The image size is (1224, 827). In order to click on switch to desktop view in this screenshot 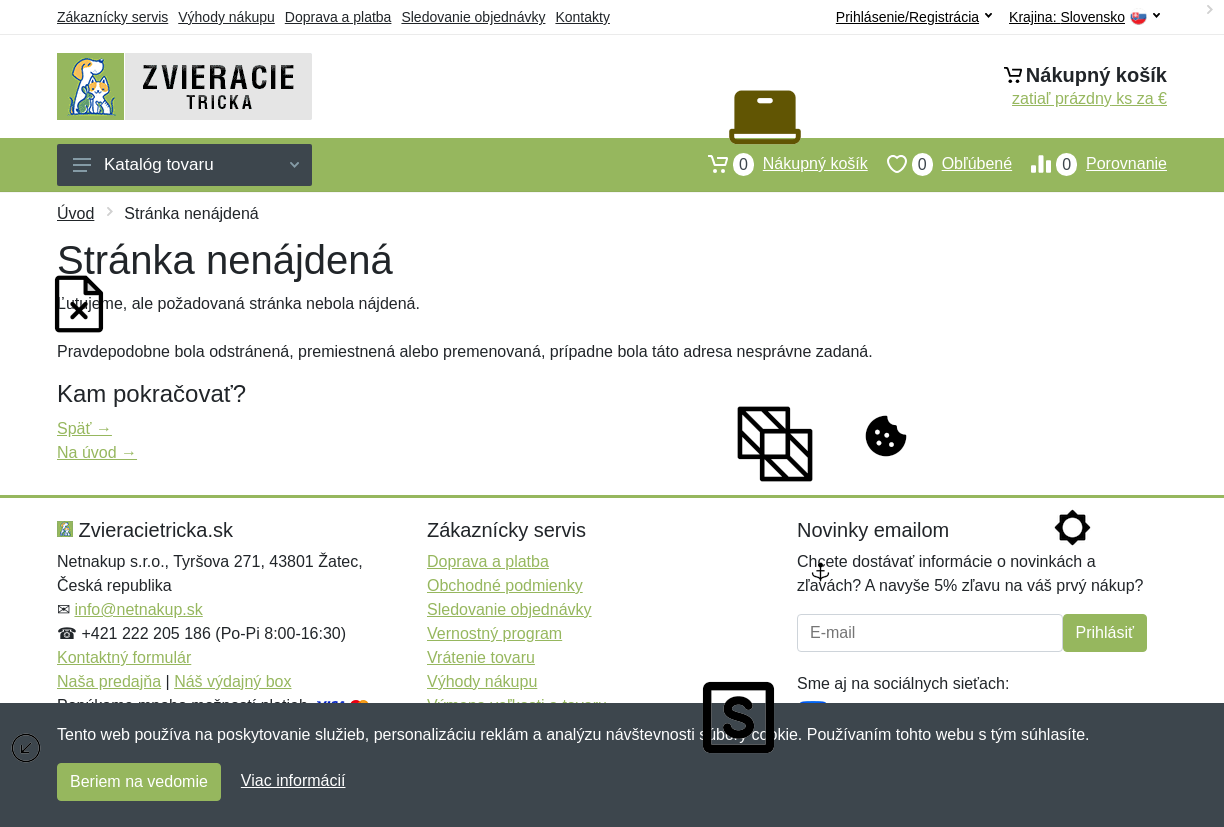, I will do `click(765, 116)`.